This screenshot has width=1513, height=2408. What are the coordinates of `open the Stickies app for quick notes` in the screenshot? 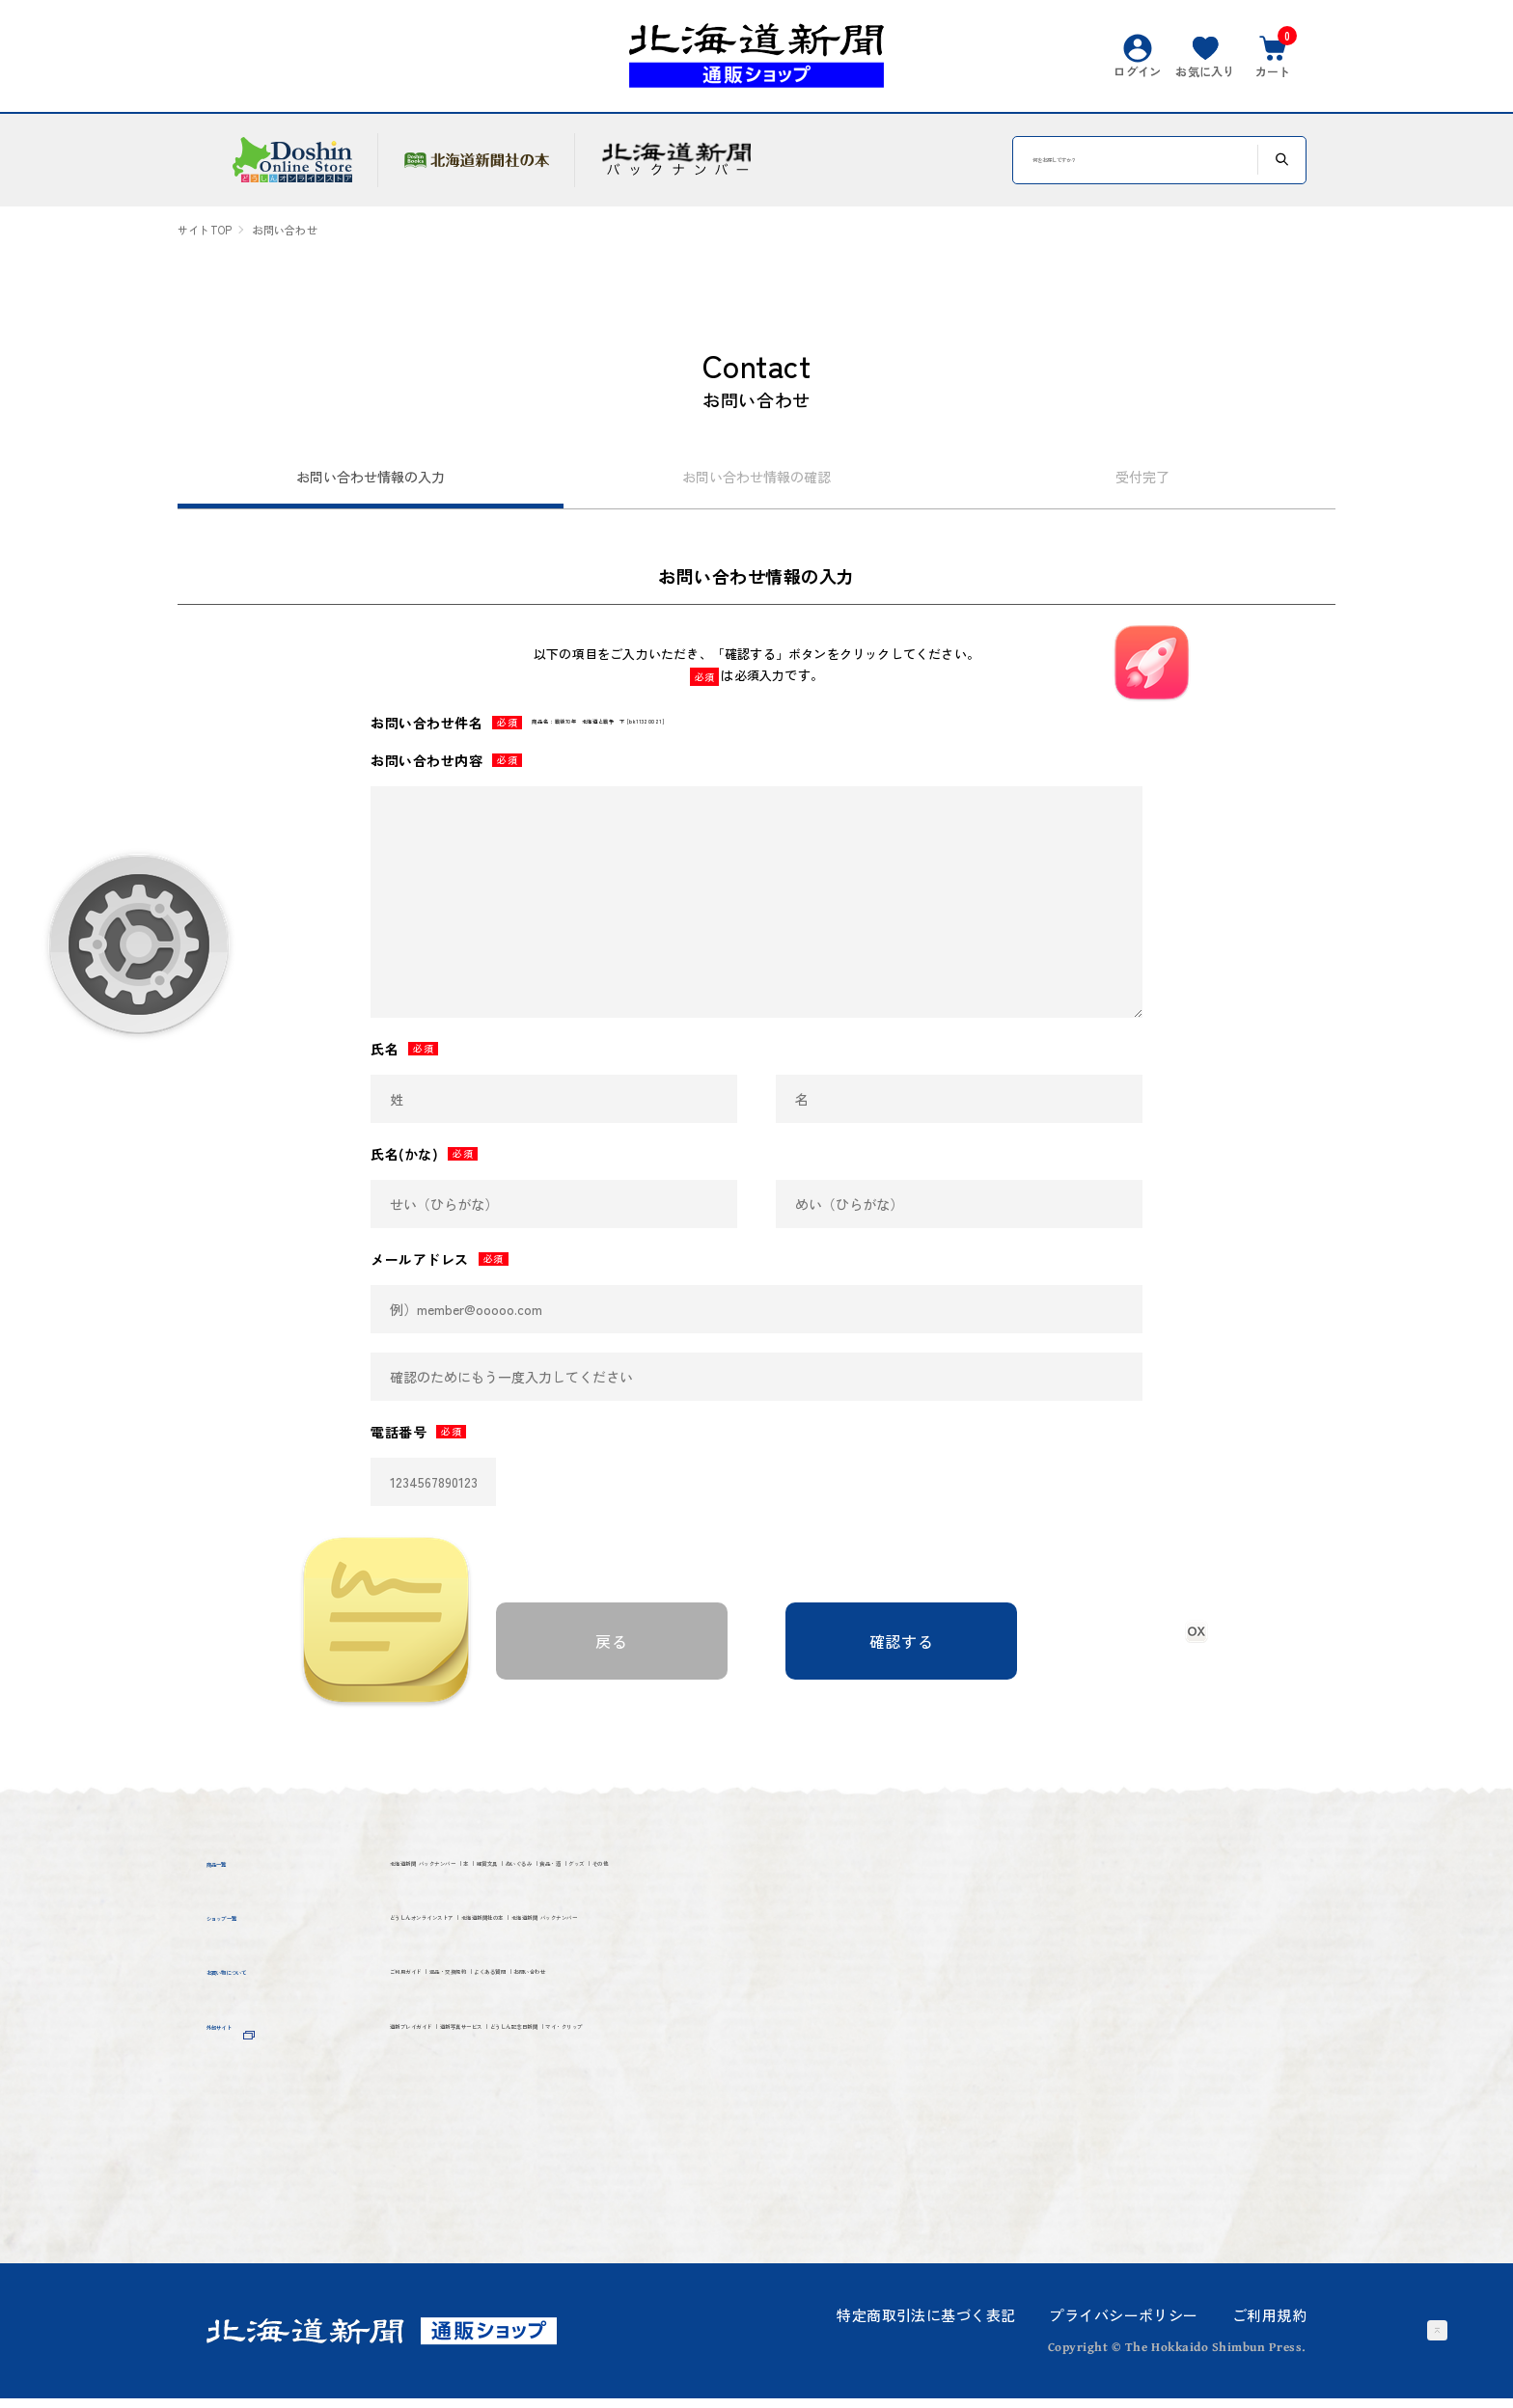 It's located at (386, 1620).